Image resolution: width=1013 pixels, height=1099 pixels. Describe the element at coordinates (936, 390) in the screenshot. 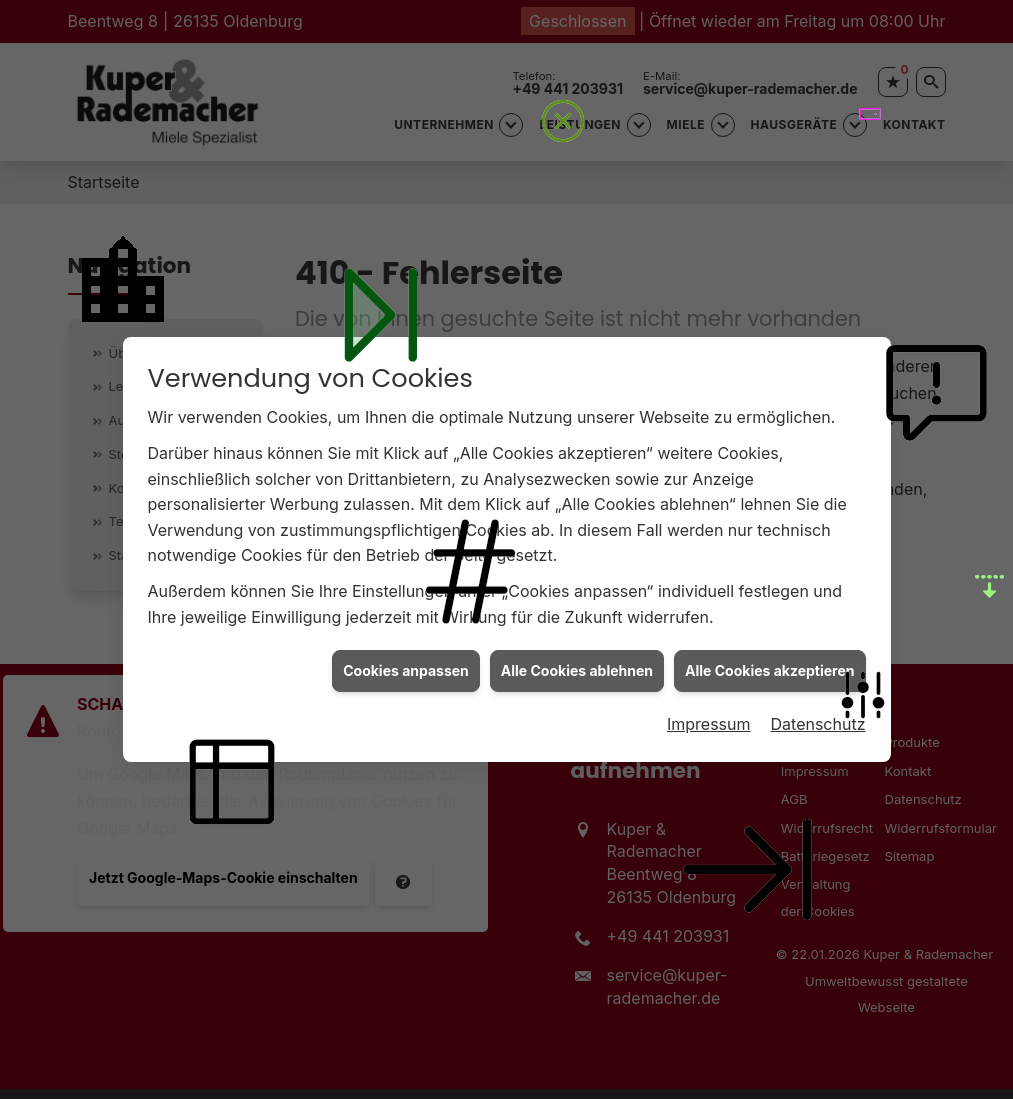

I see `report an issue or problem` at that location.